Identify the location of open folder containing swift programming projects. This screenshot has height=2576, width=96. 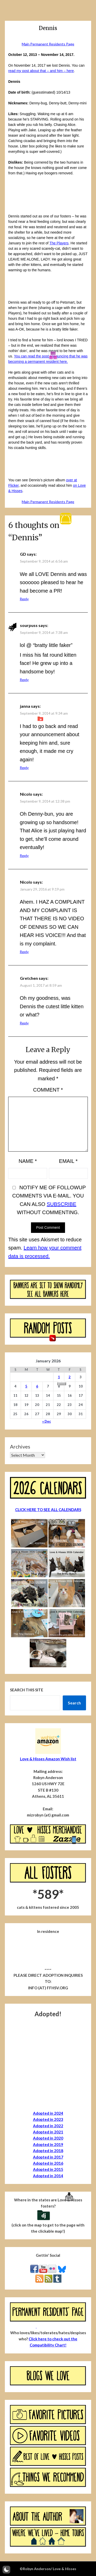
(40, 719).